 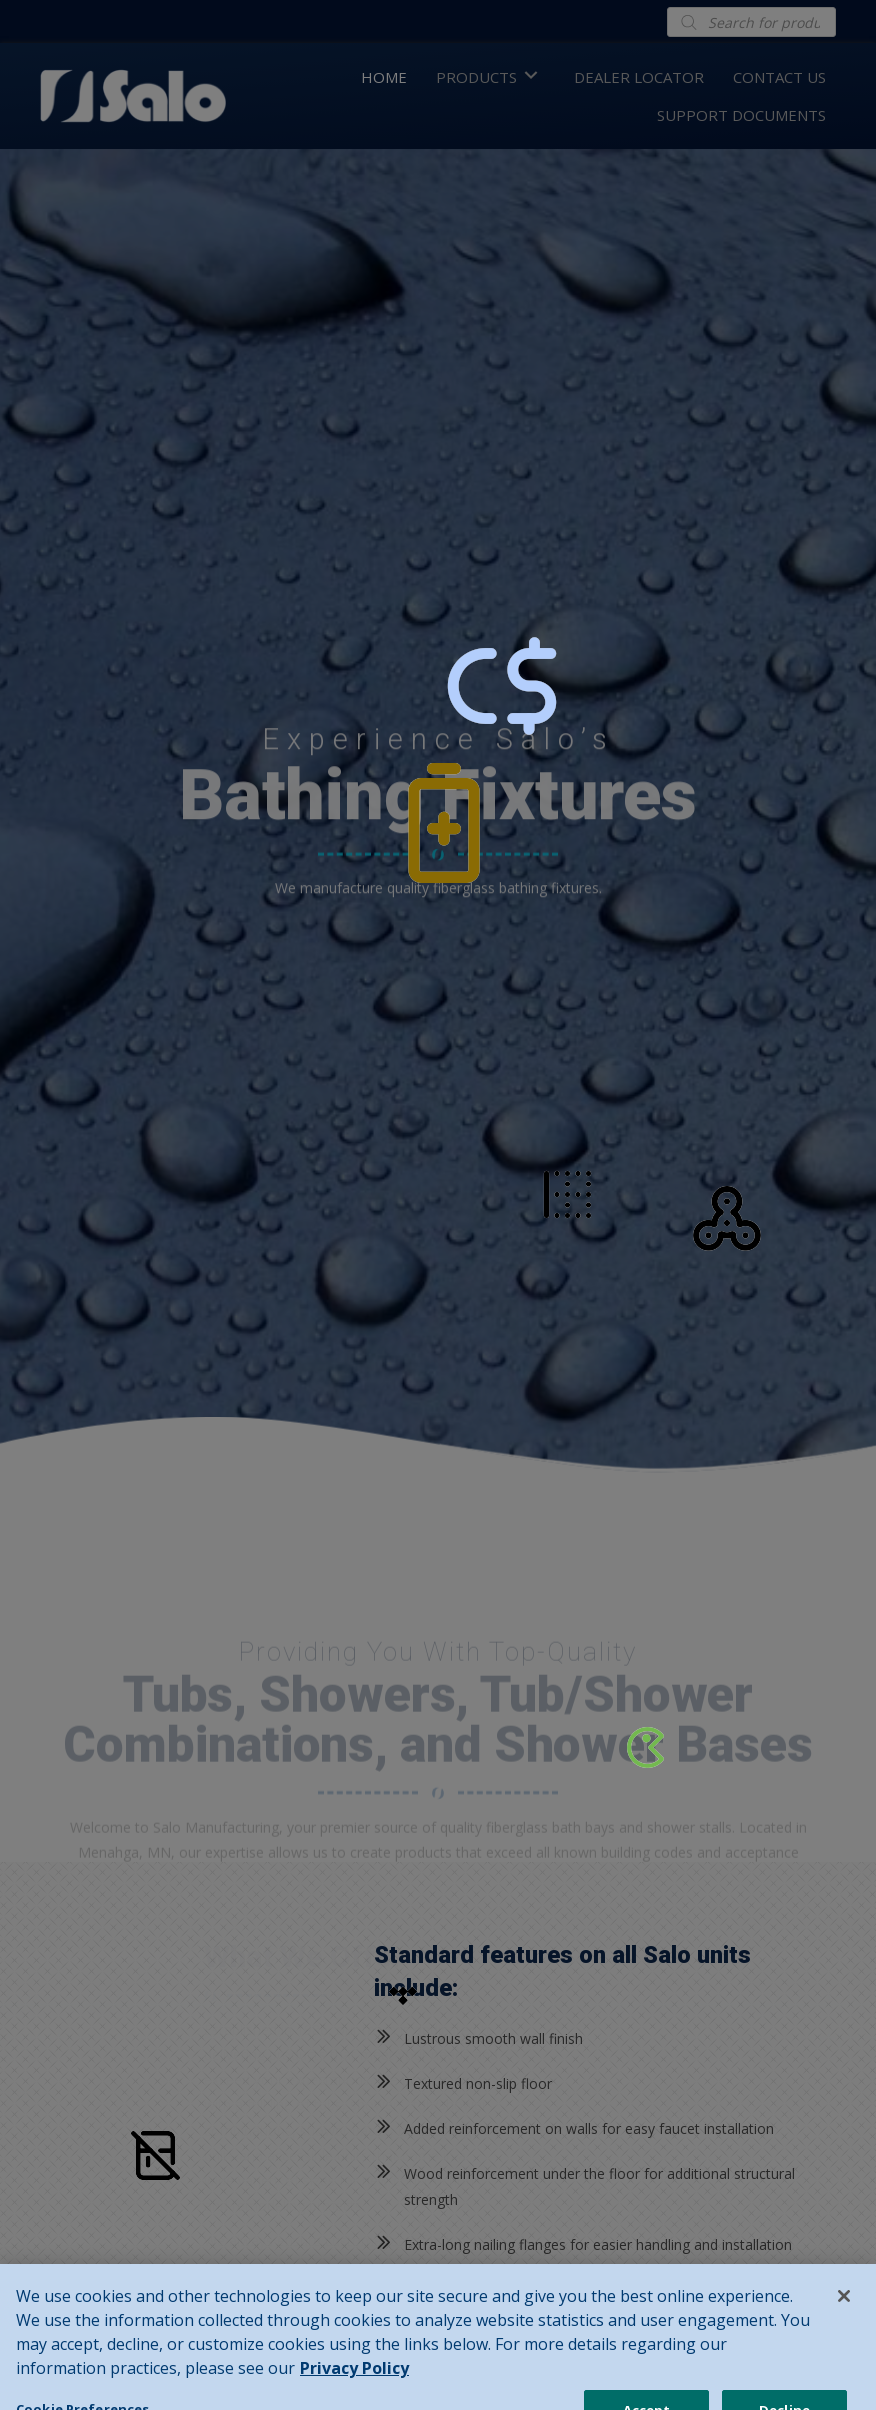 I want to click on indicates loading or processing in progress, so click(x=727, y=1223).